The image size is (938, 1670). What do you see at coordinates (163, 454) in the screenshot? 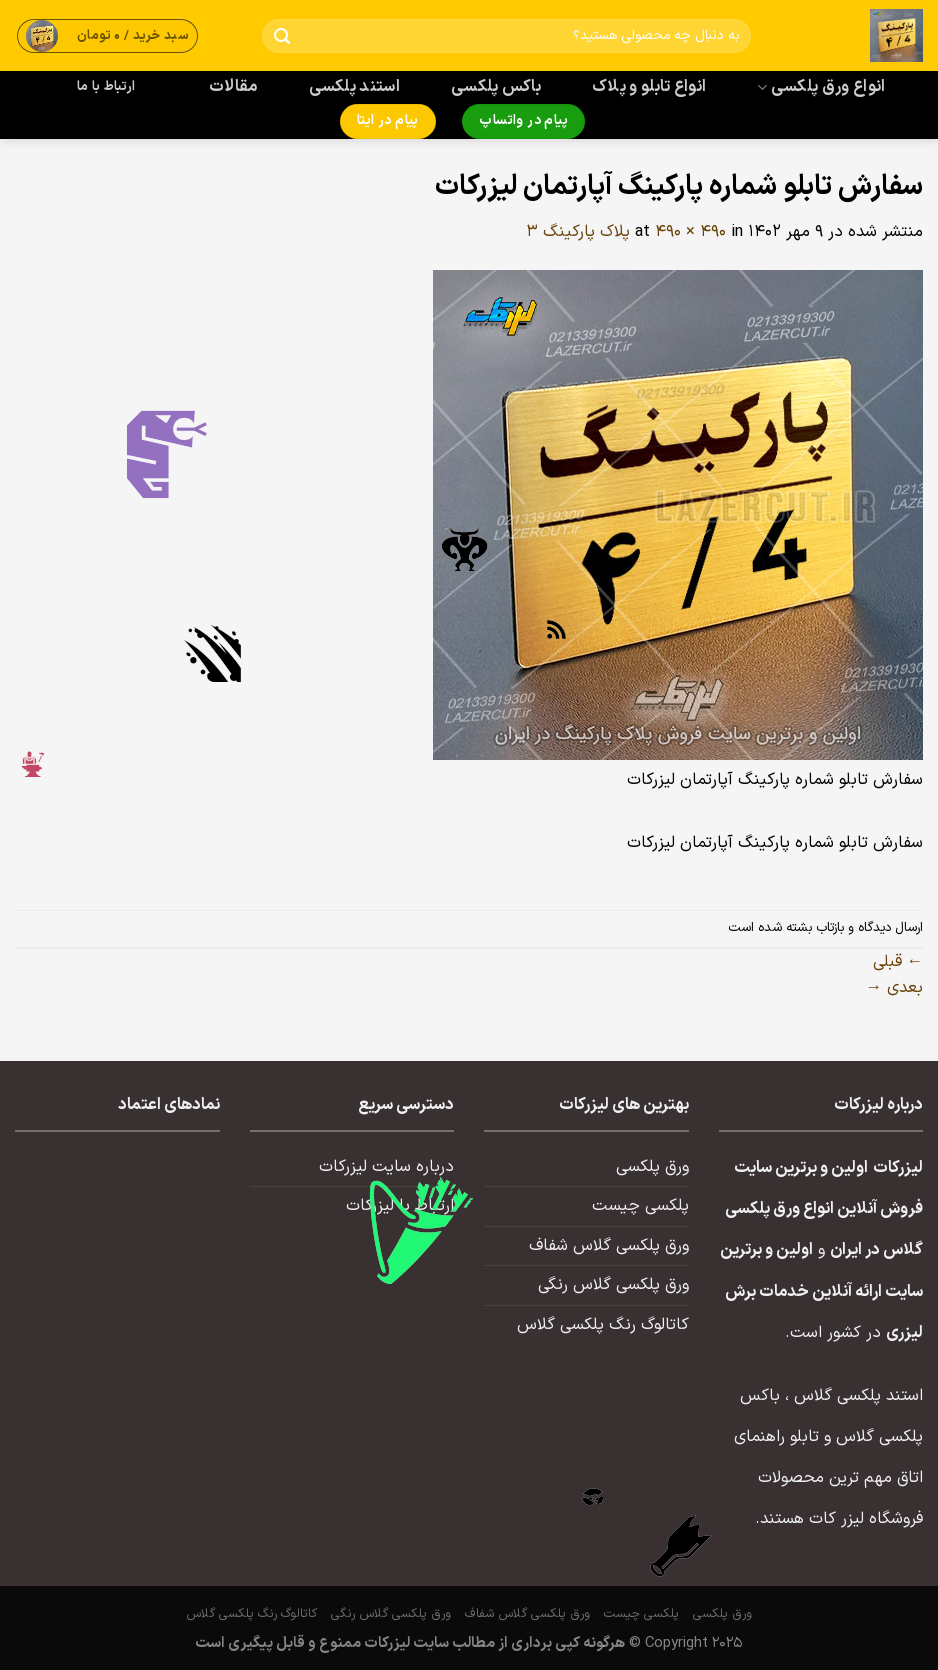
I see `access snake totem or serpent-themed game content` at bounding box center [163, 454].